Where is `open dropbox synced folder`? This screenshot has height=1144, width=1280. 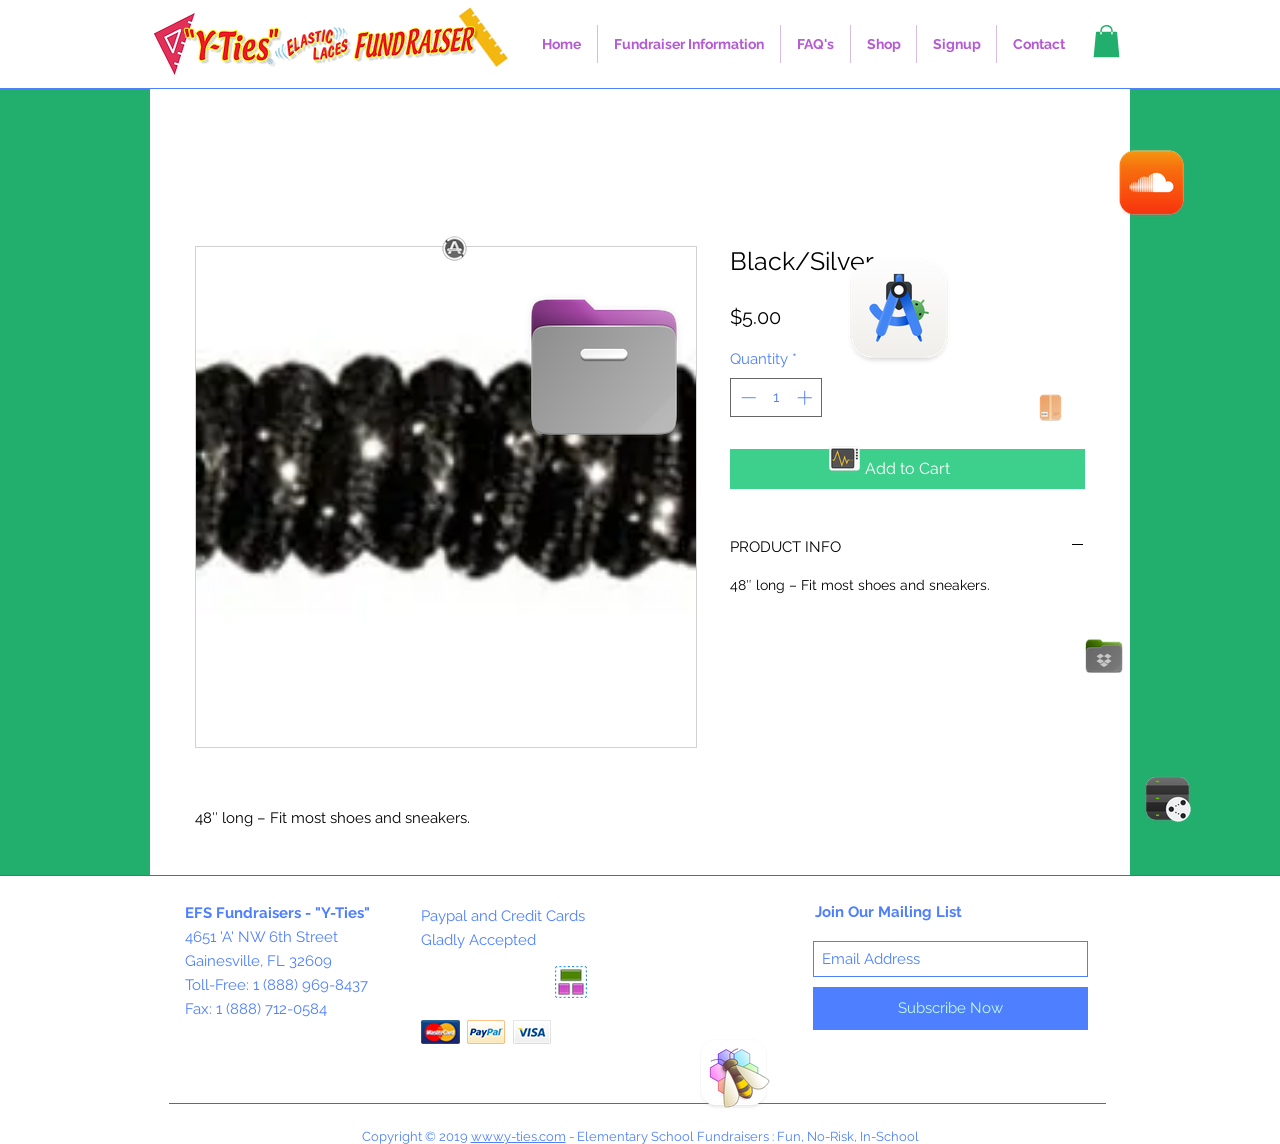 open dropbox synced folder is located at coordinates (1104, 656).